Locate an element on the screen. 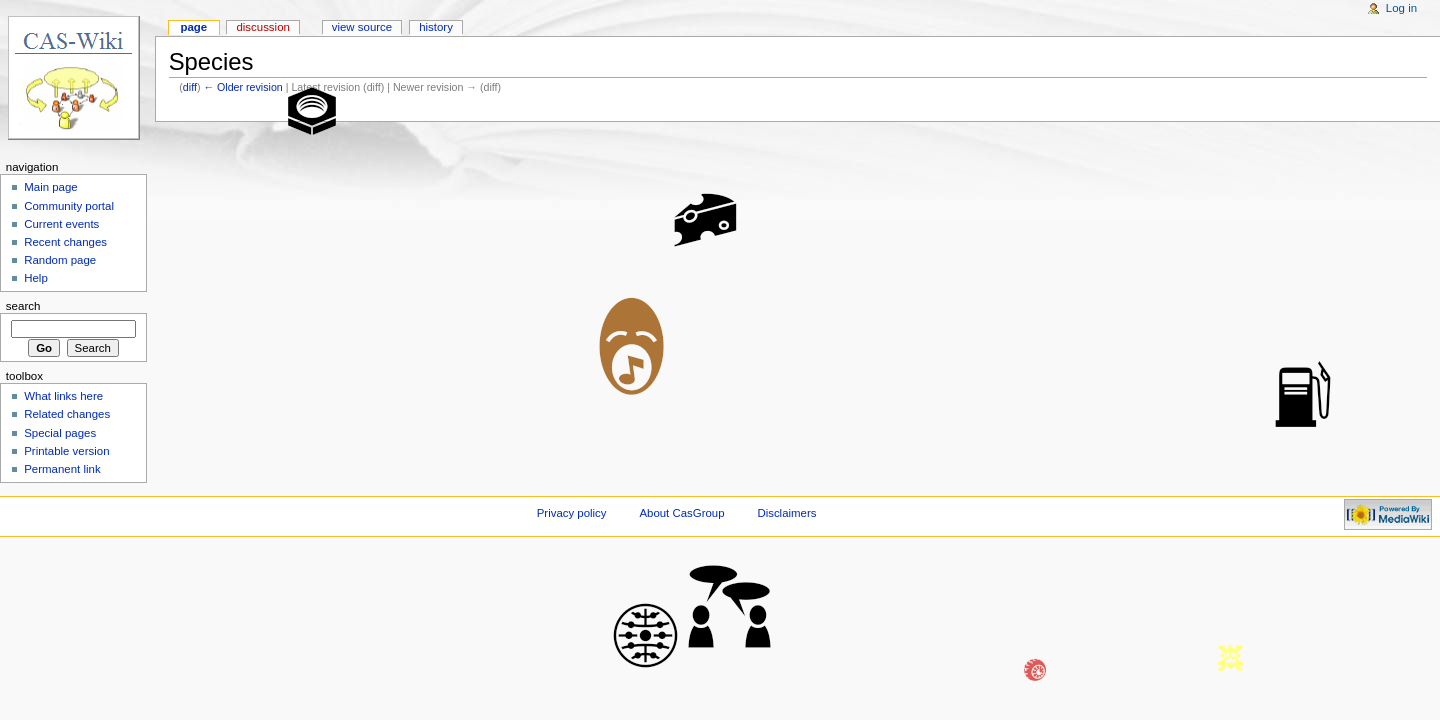 The width and height of the screenshot is (1440, 720). view or toggle visibility settings is located at coordinates (1035, 670).